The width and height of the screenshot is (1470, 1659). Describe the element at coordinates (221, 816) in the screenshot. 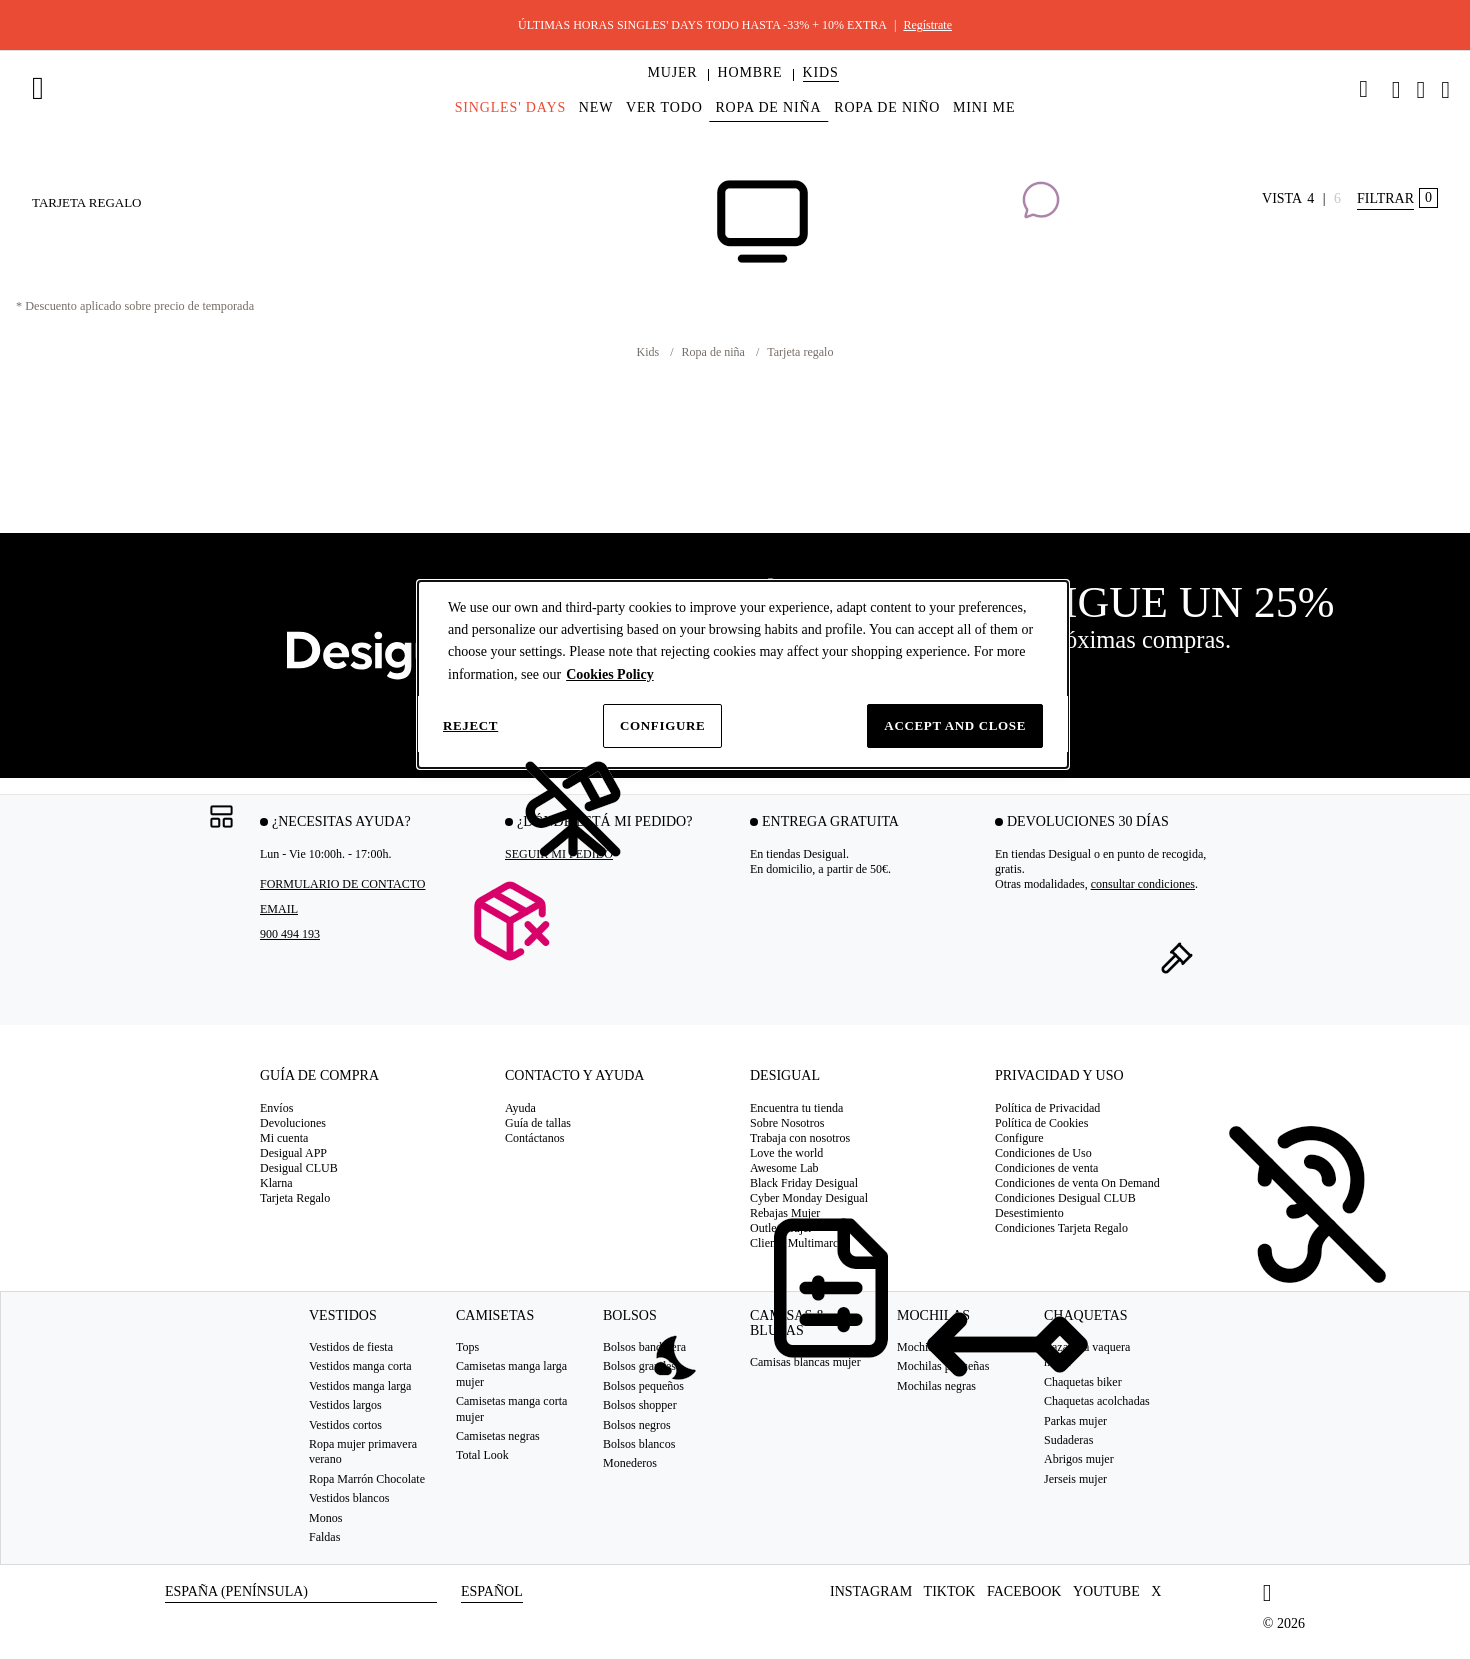

I see `switch to top panel layout view` at that location.